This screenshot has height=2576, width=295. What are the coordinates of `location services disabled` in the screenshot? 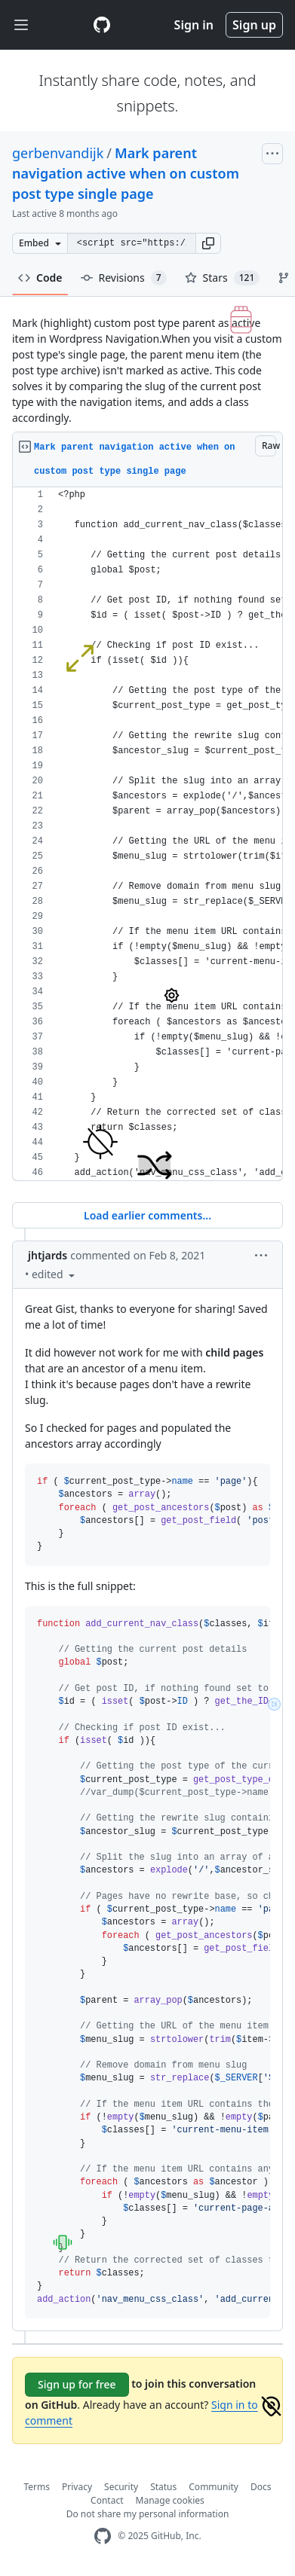 It's located at (100, 1142).